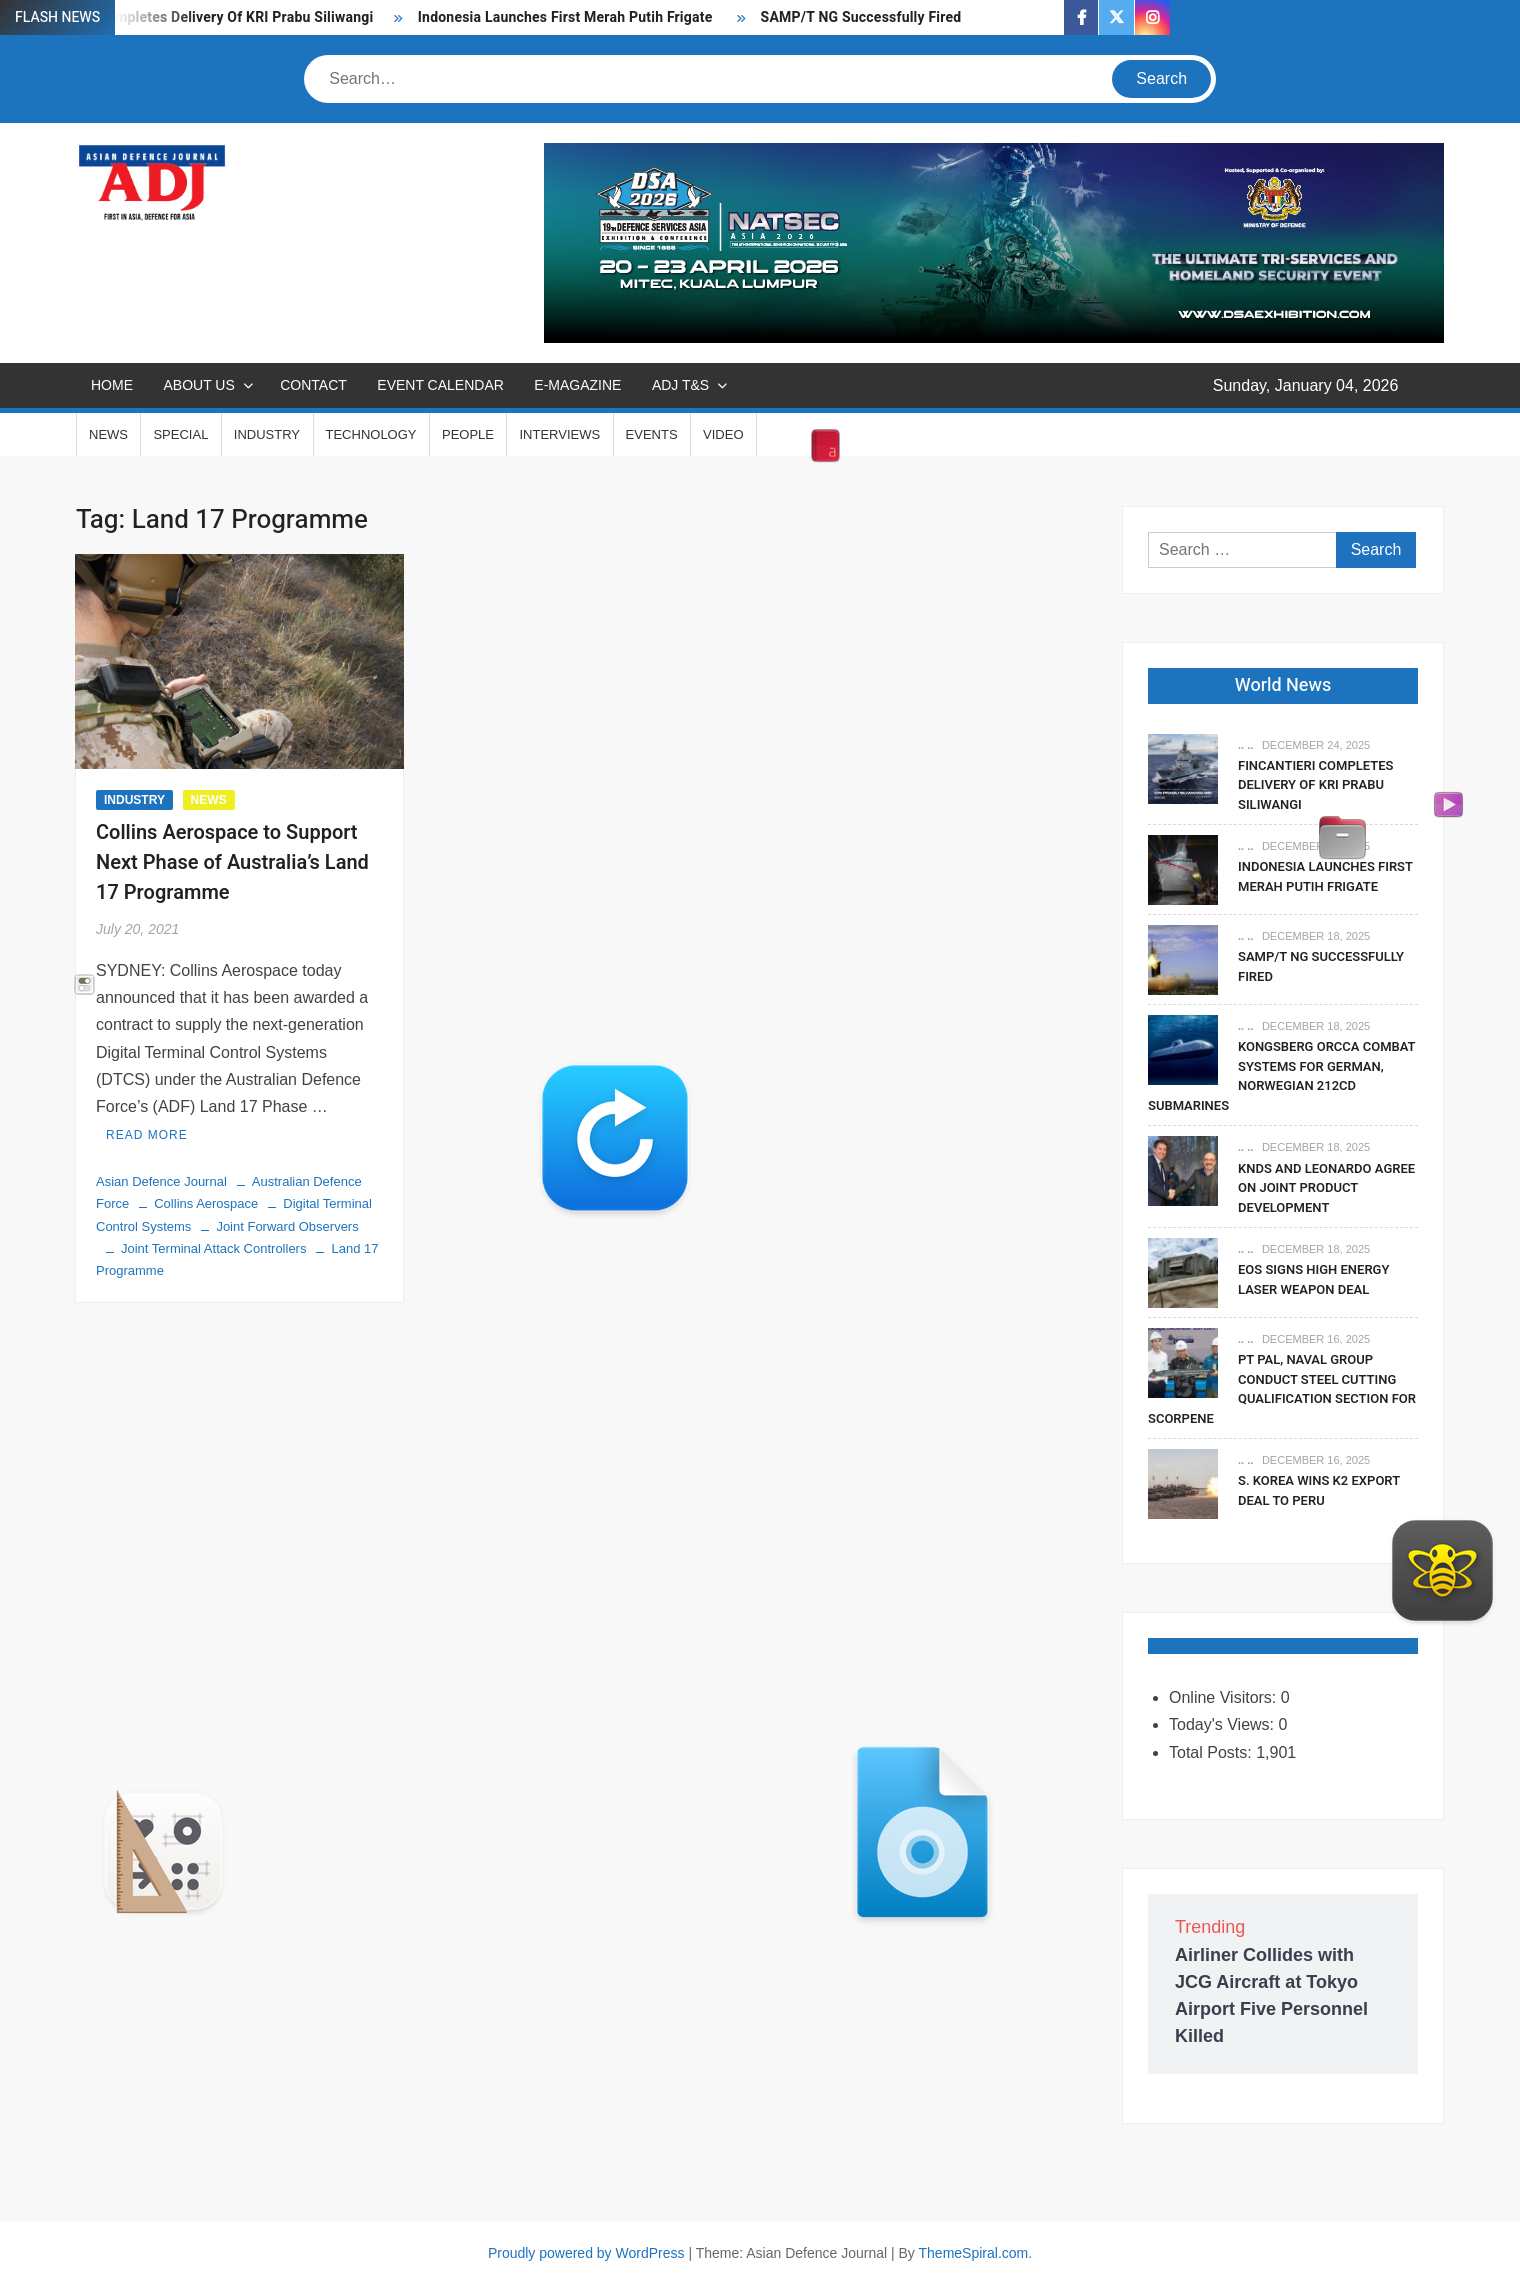 Image resolution: width=1520 pixels, height=2286 pixels. What do you see at coordinates (922, 1835) in the screenshot?
I see `an ovf virtual machine configuration file` at bounding box center [922, 1835].